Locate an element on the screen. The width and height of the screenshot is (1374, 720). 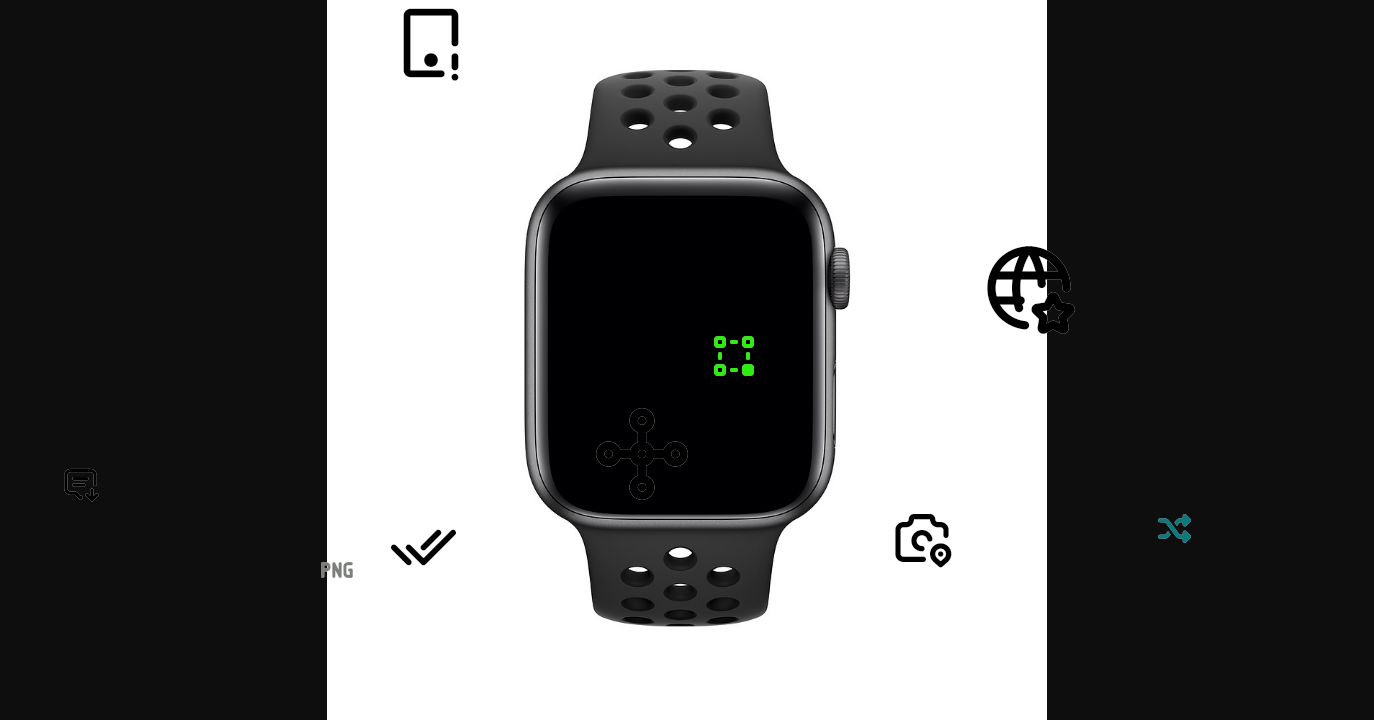
tablet device requires attention or has an issue is located at coordinates (431, 43).